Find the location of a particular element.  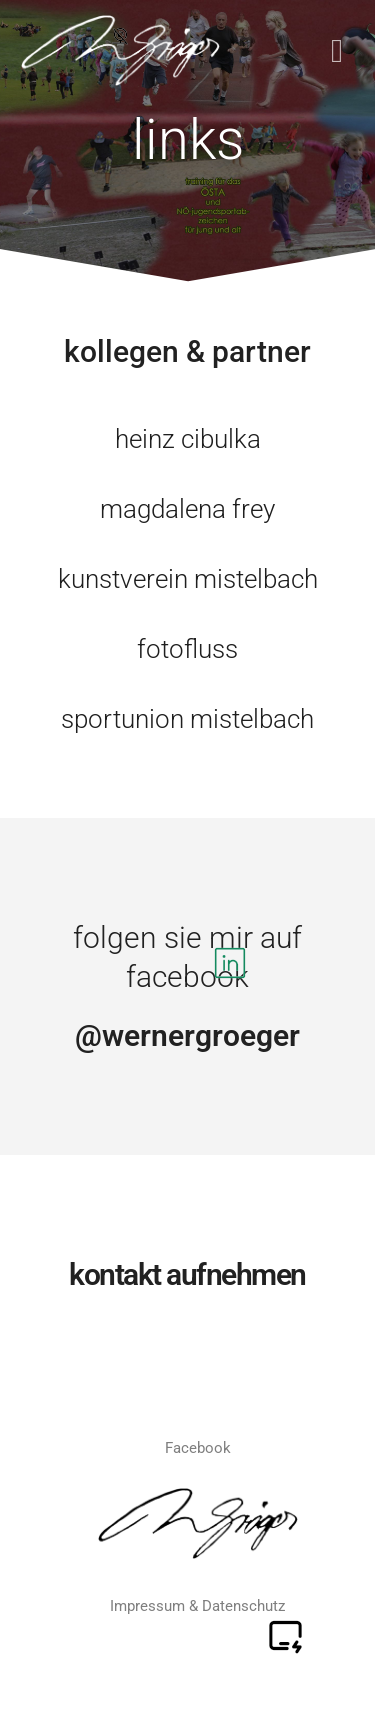

webcam is disabled or turned off is located at coordinates (120, 36).